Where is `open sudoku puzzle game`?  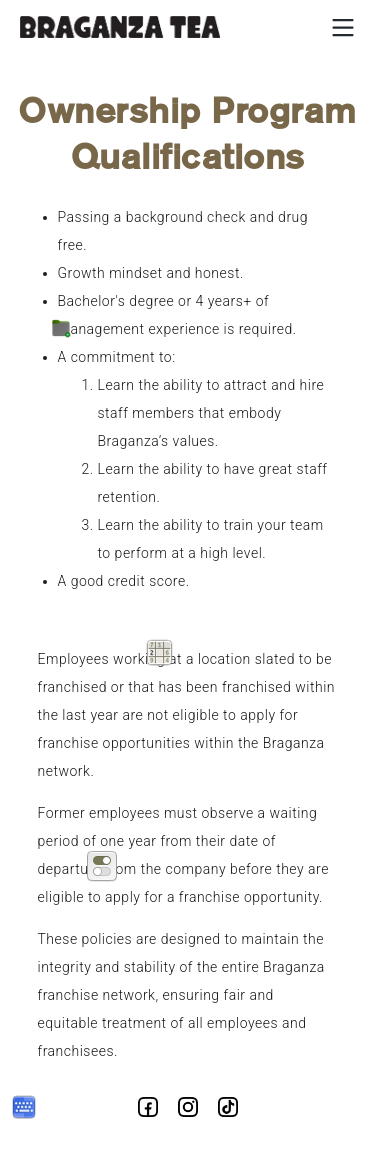 open sudoku puzzle game is located at coordinates (159, 652).